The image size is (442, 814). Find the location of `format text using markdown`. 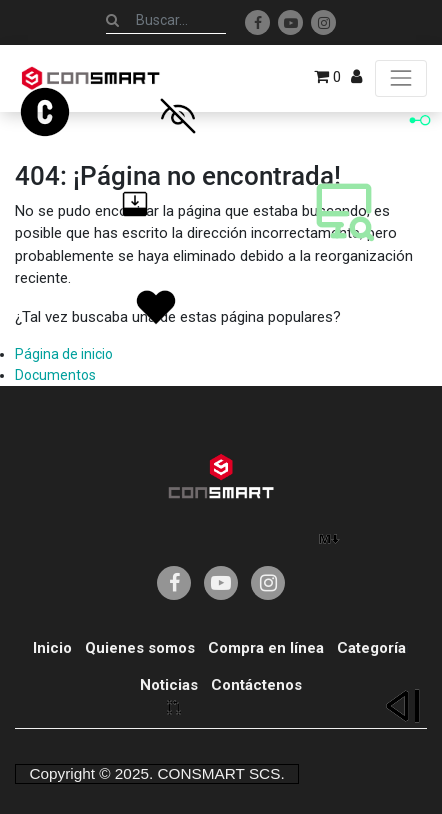

format text using markdown is located at coordinates (329, 538).